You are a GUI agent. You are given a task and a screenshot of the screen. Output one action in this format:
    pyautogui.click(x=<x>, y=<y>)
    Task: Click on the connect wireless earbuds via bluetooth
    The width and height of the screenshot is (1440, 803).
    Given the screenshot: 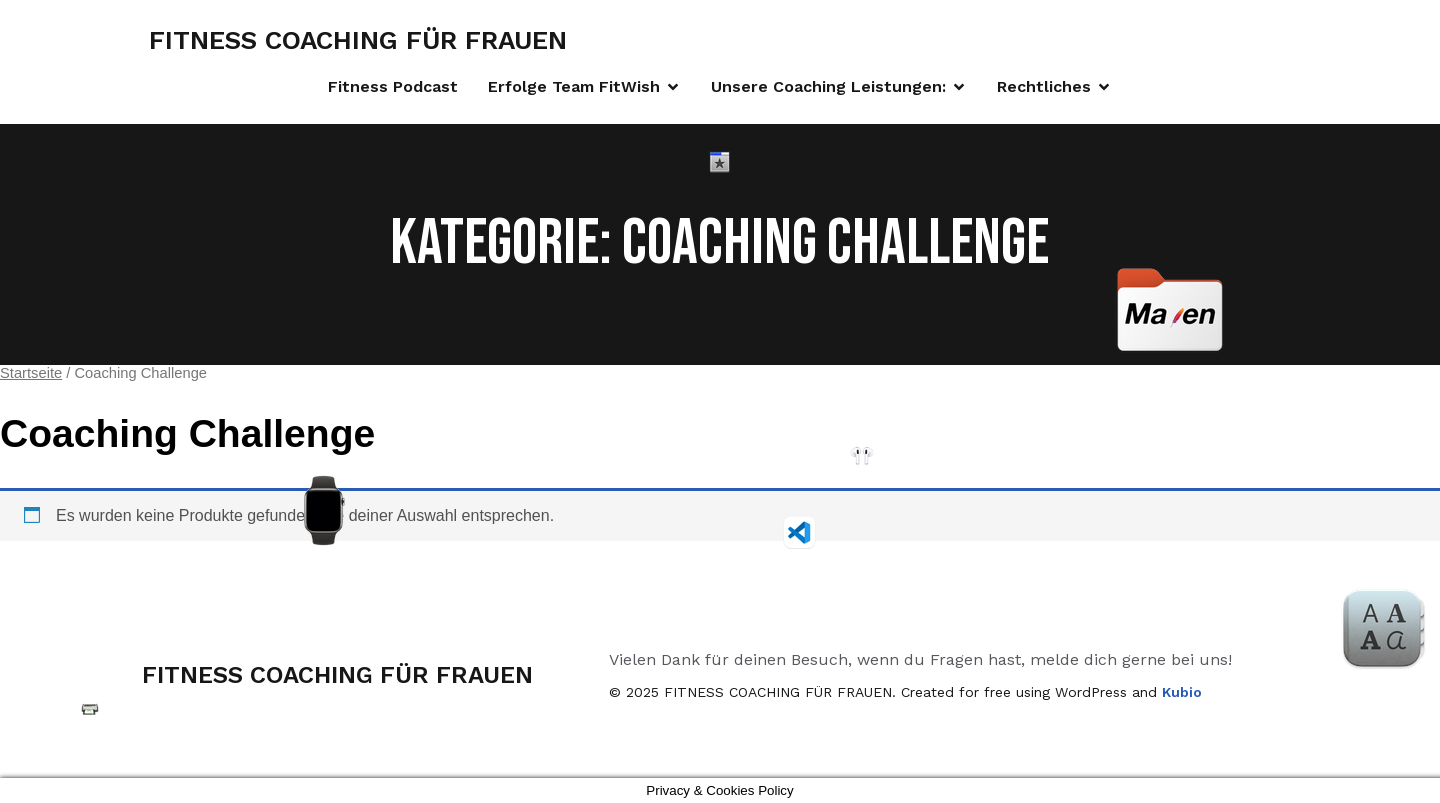 What is the action you would take?
    pyautogui.click(x=862, y=456)
    